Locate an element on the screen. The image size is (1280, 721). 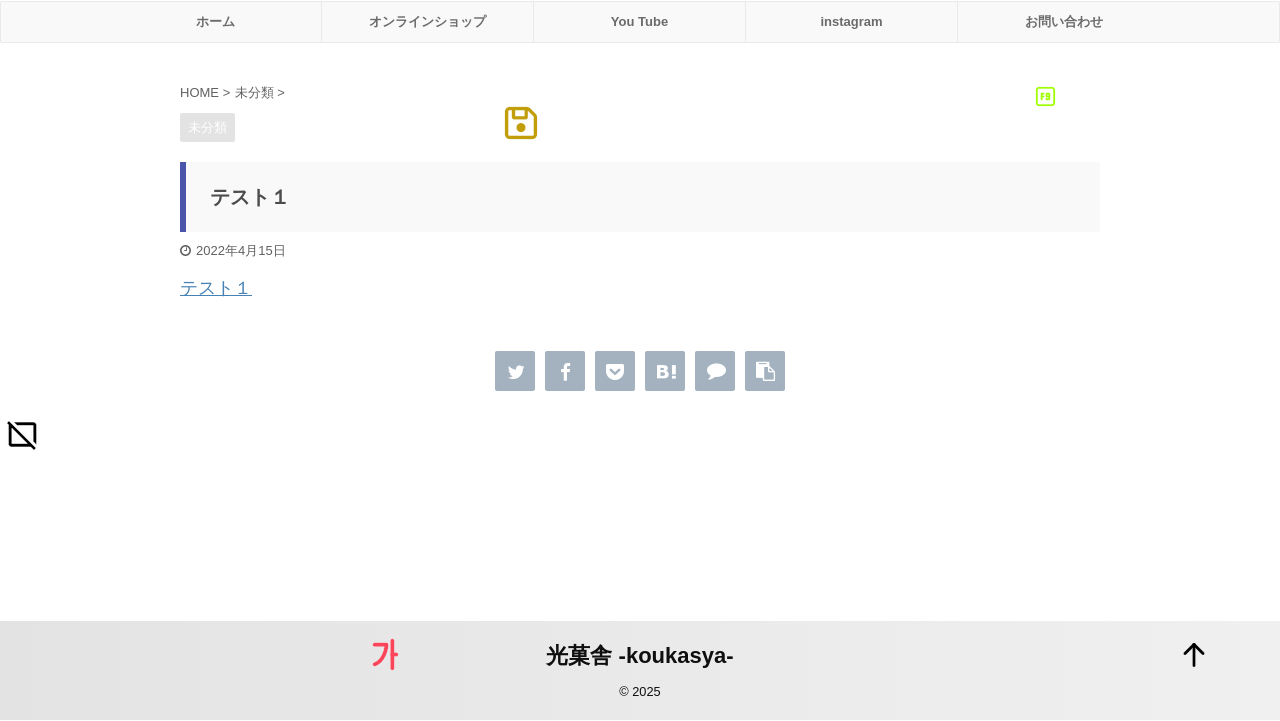
save current file or document is located at coordinates (521, 123).